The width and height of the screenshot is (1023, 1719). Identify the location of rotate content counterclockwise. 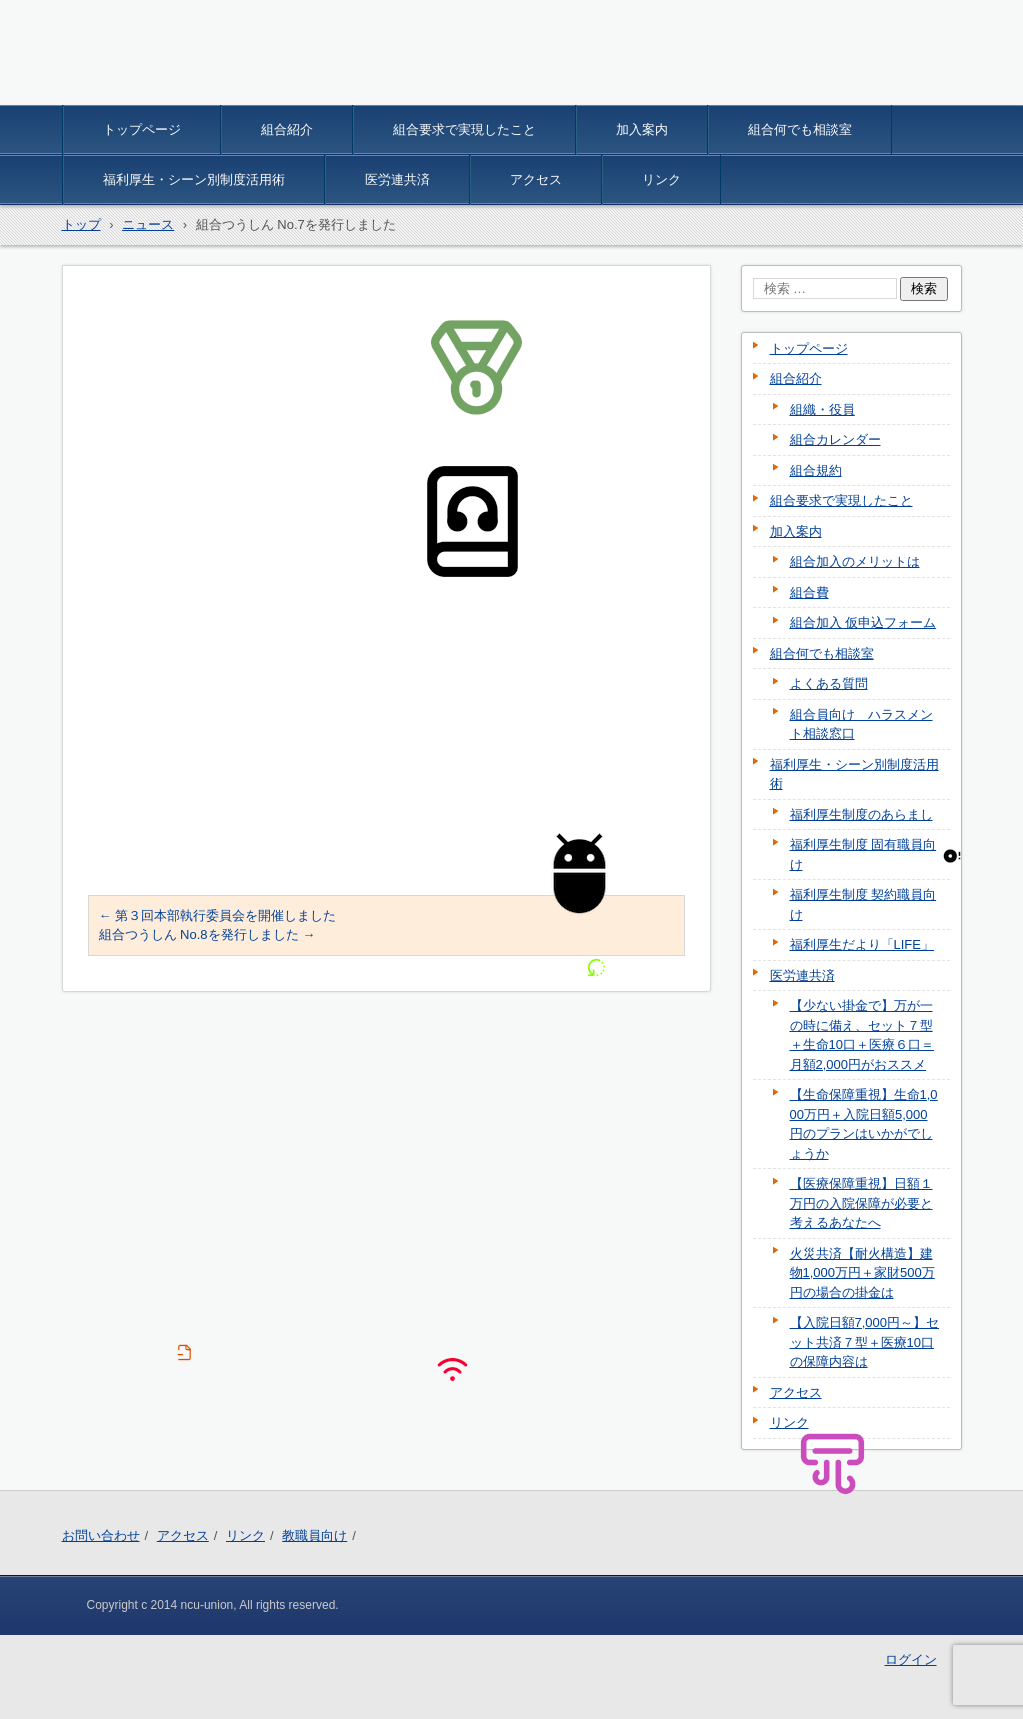
(596, 967).